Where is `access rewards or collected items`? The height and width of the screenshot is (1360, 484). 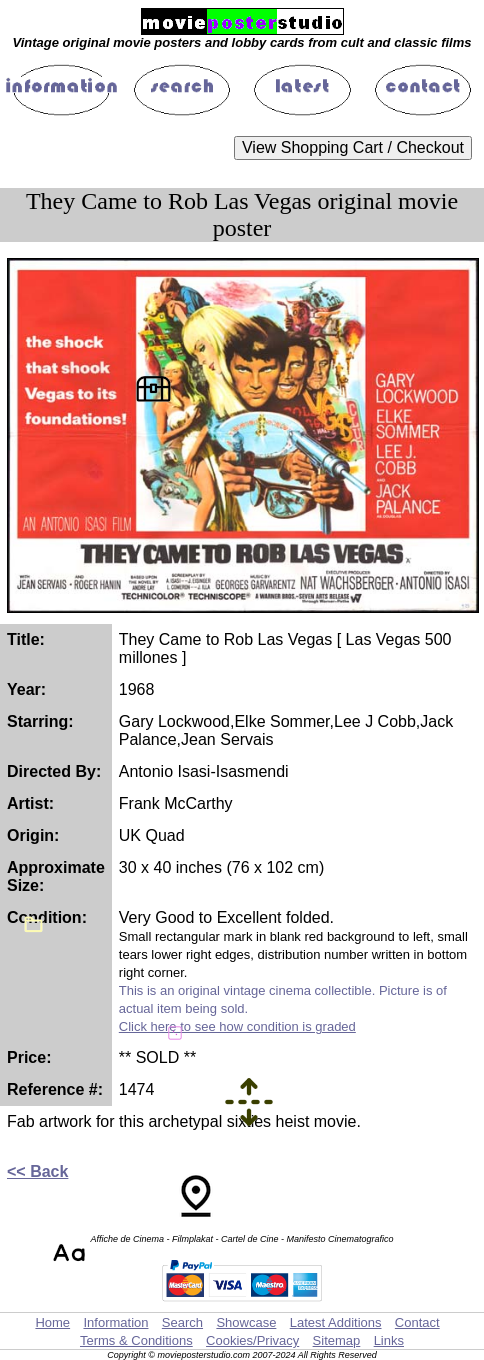
access rewards or collected items is located at coordinates (153, 389).